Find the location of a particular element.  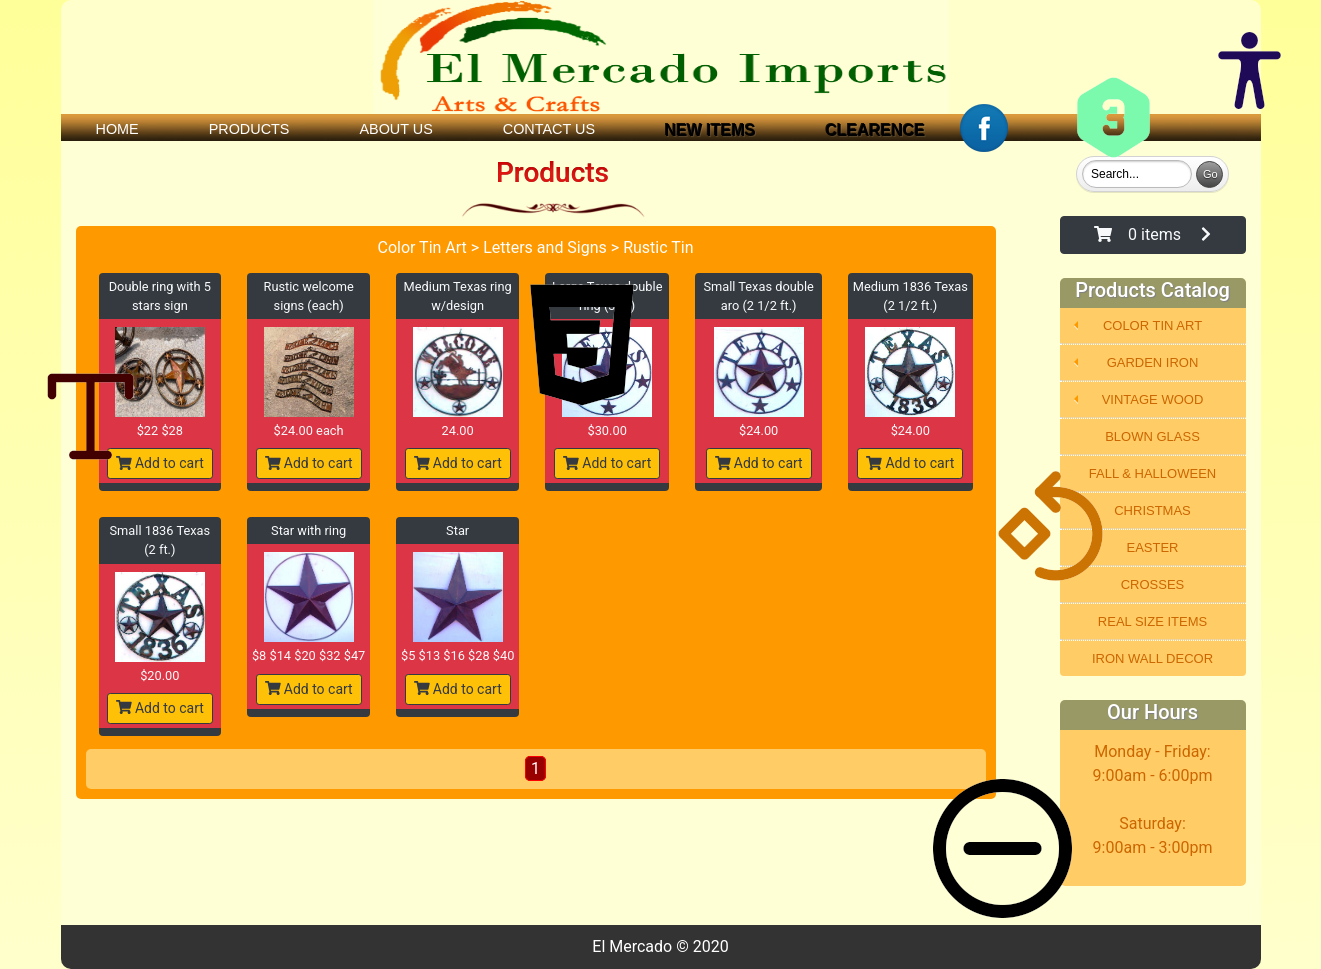

refresh or reload placeholder content is located at coordinates (1050, 528).